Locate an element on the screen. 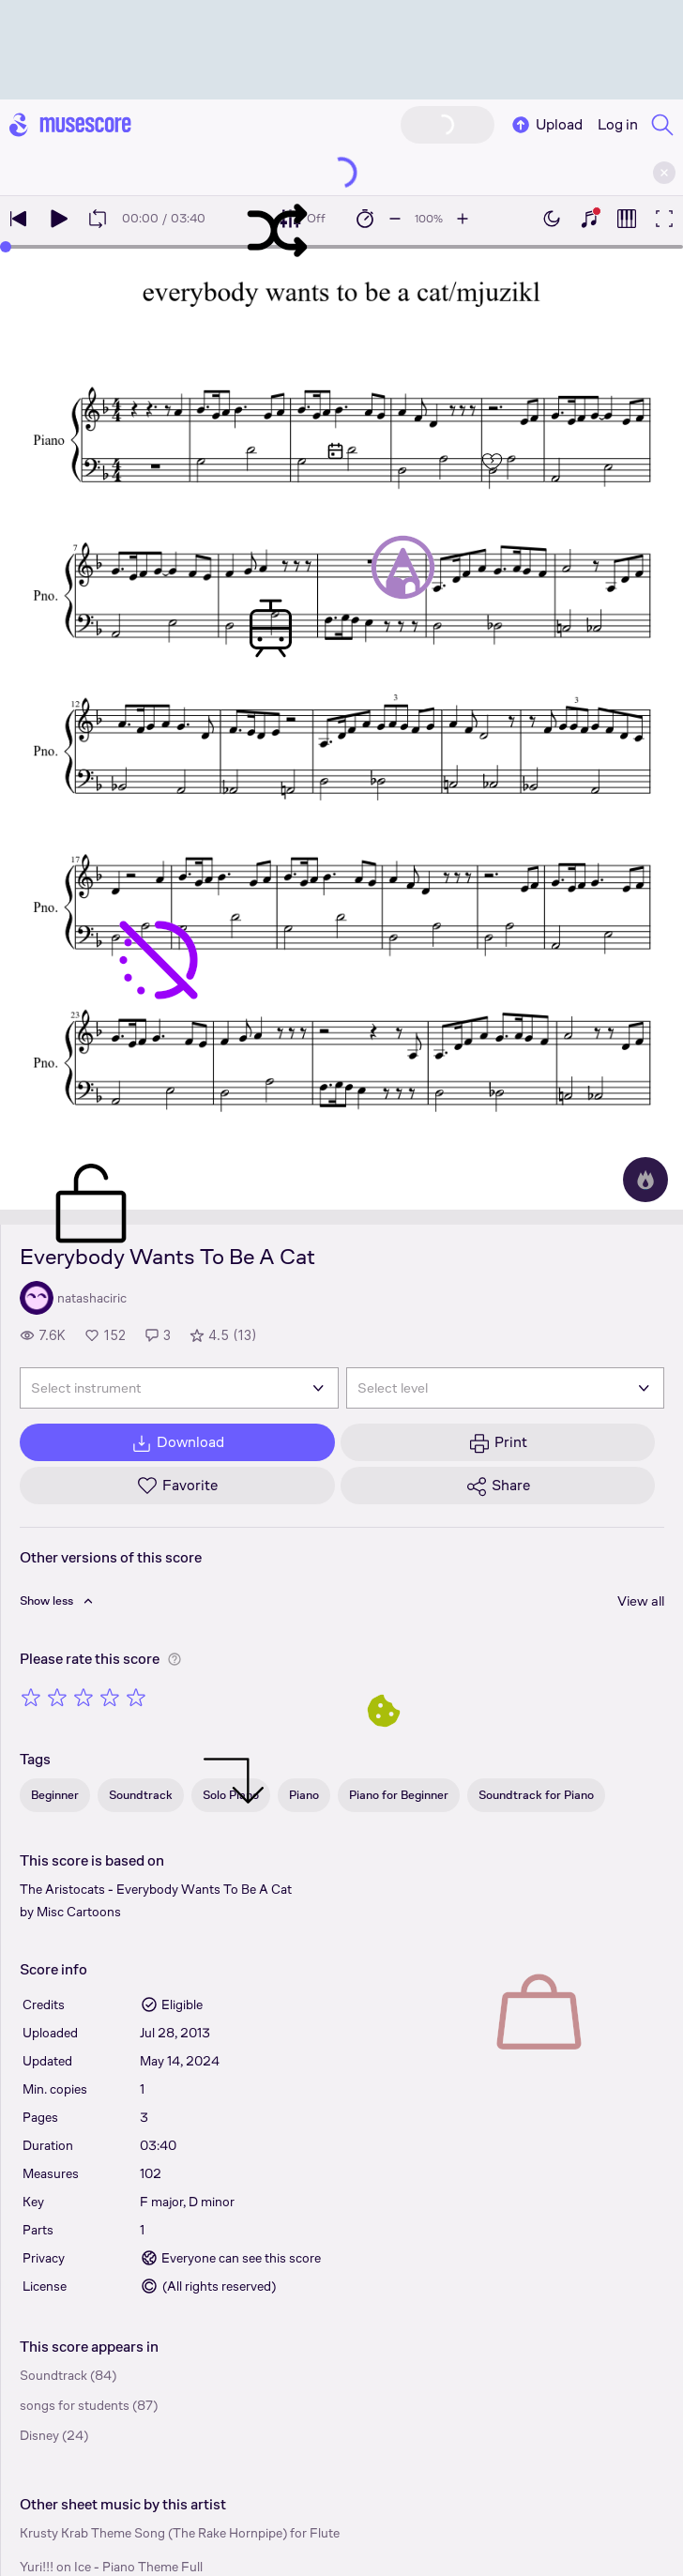 The image size is (683, 2576). access public transit or tram routes is located at coordinates (270, 628).